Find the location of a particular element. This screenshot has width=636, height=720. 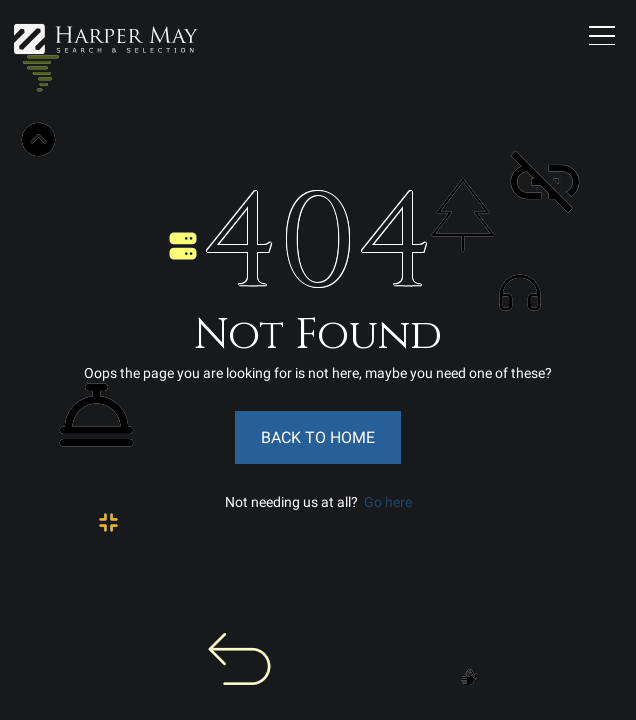

access audio or music player is located at coordinates (520, 295).